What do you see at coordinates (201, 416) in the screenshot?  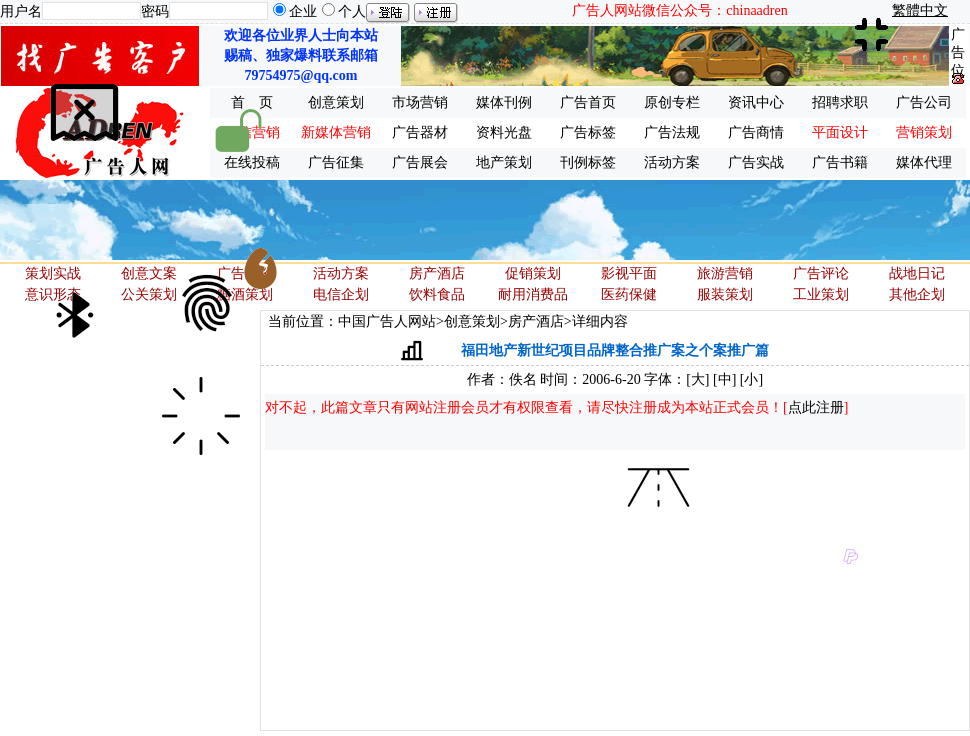 I see `indicates loading or processing in progress` at bounding box center [201, 416].